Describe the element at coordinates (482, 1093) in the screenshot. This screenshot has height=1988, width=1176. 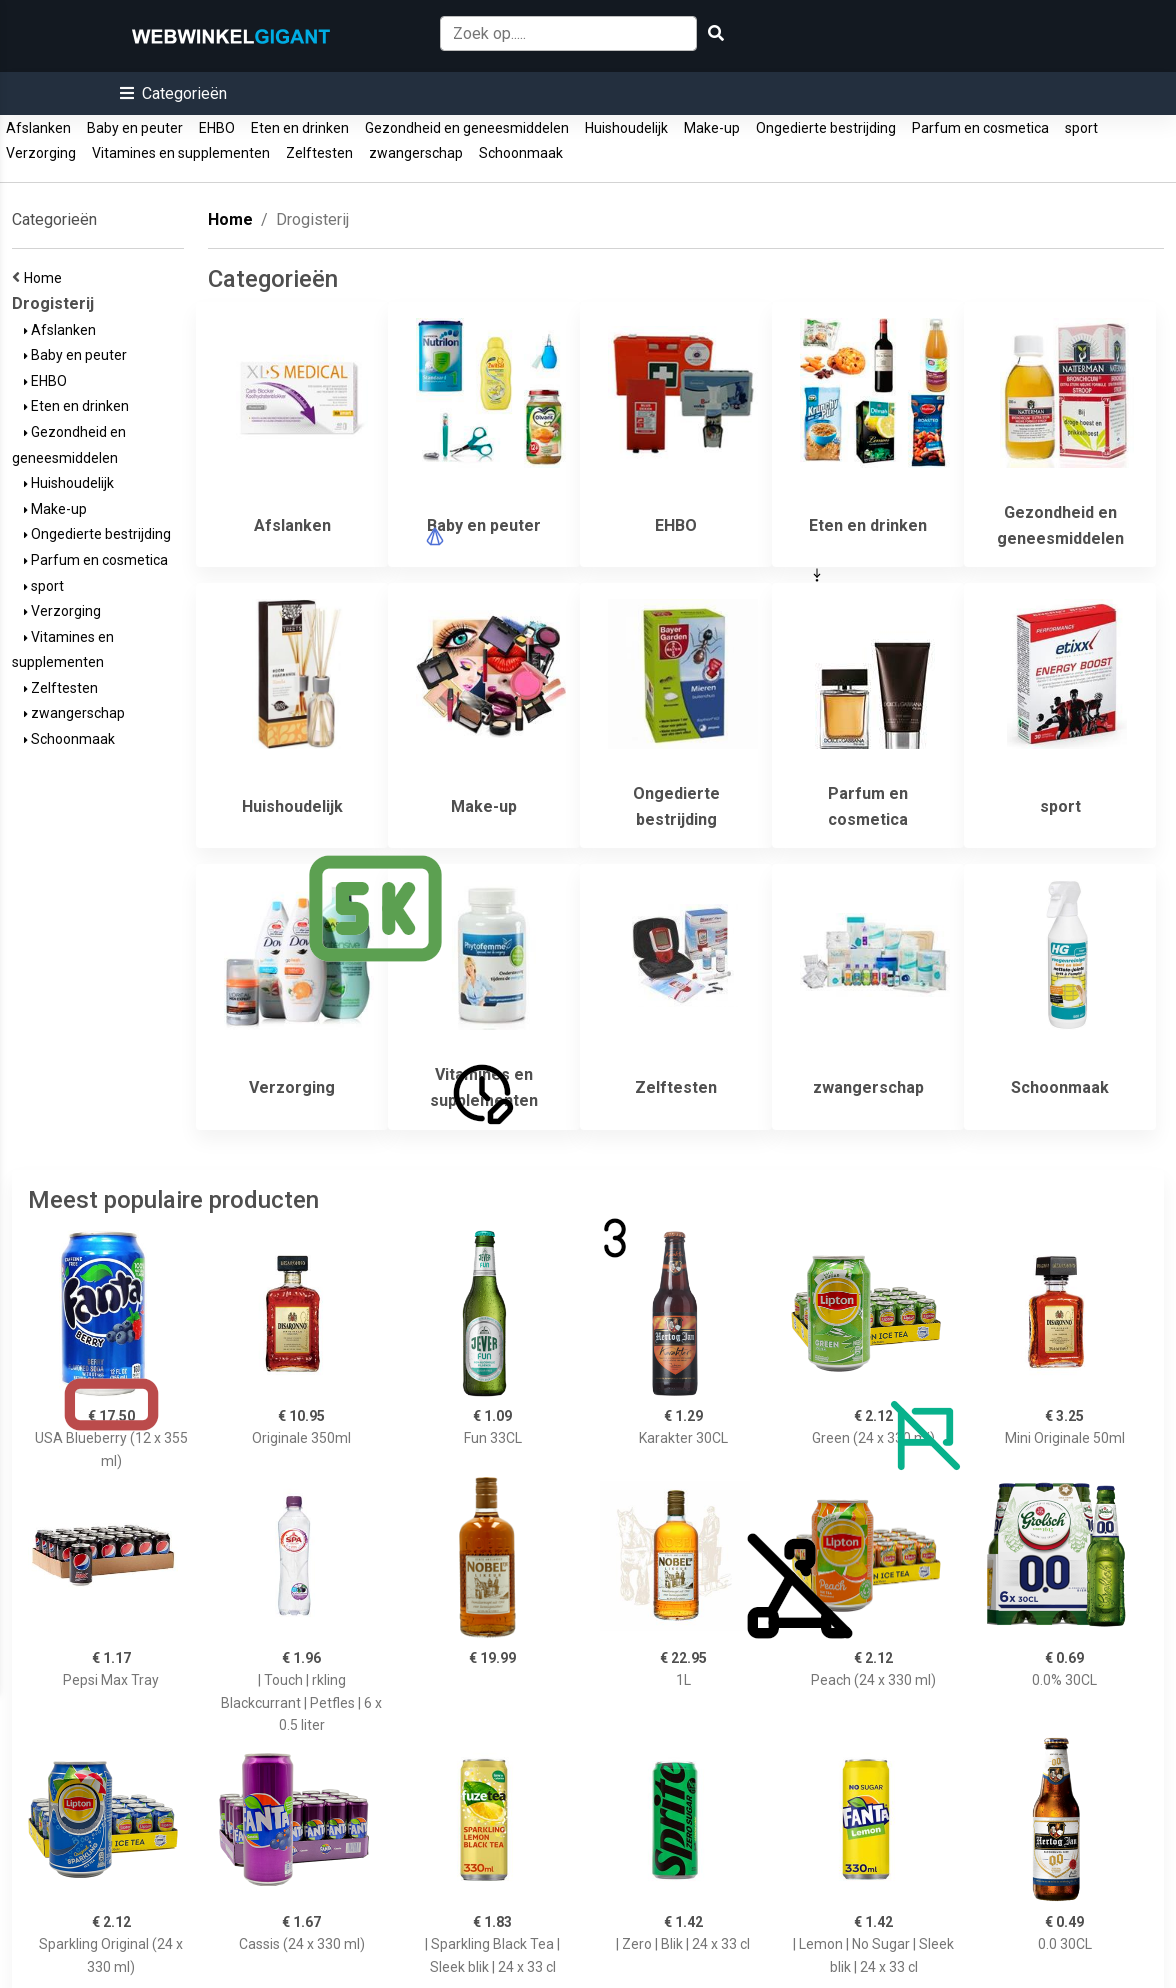
I see `edit a scheduled time or event` at that location.